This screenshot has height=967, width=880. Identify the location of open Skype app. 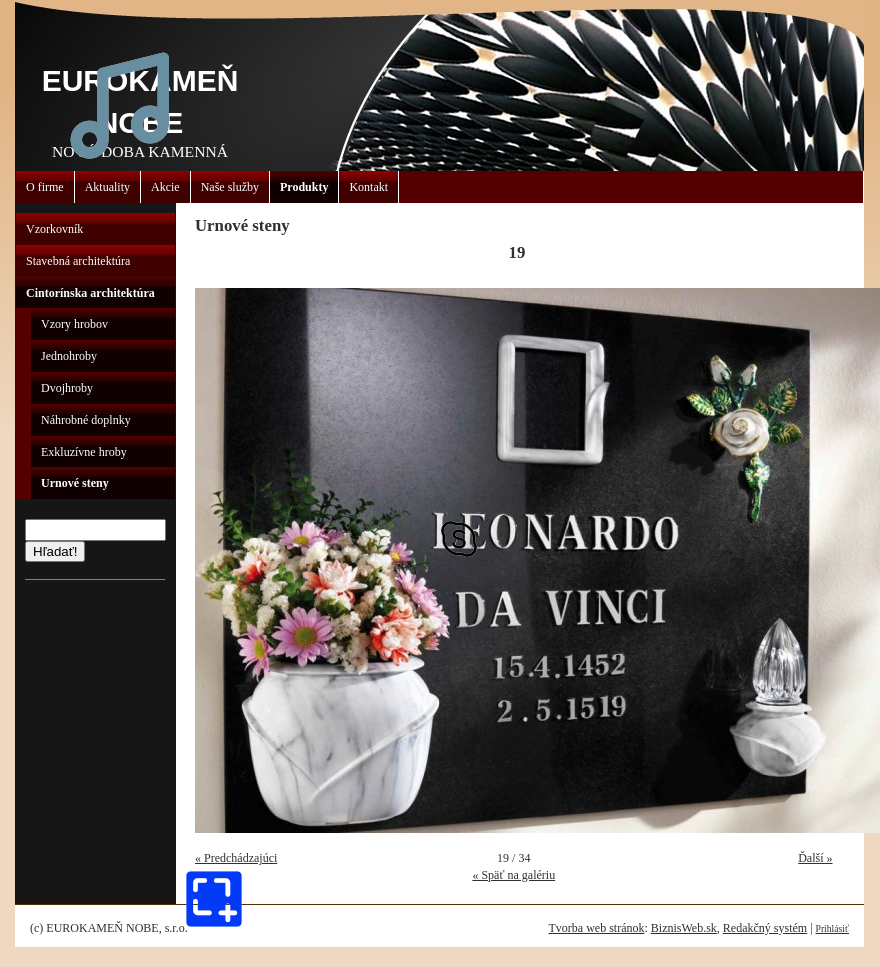
(459, 539).